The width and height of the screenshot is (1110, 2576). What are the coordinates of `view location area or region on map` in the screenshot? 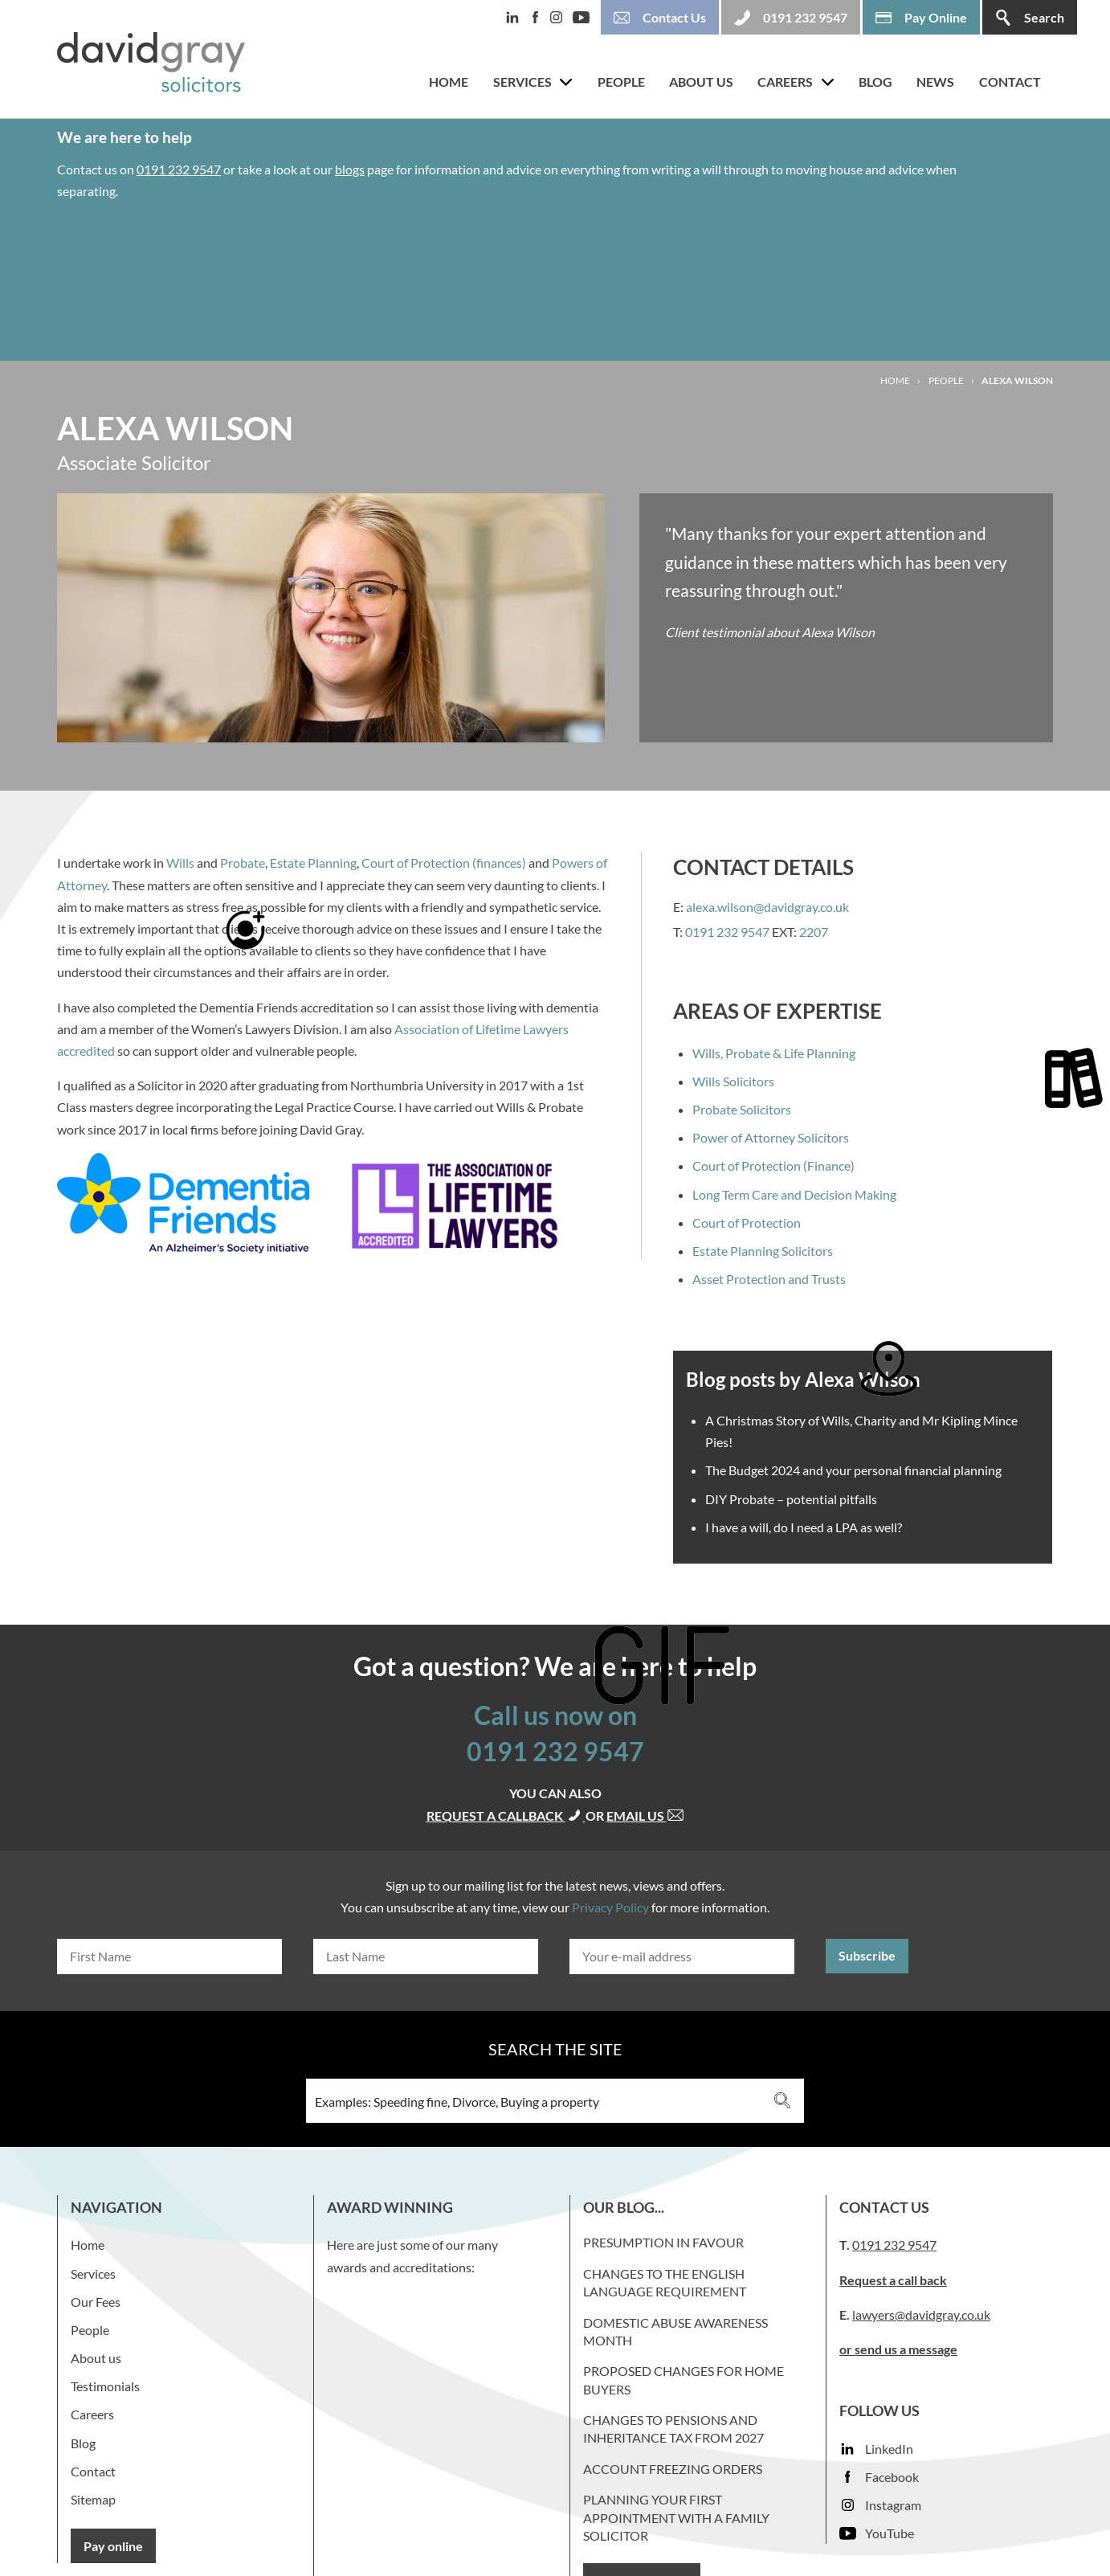 It's located at (888, 1369).